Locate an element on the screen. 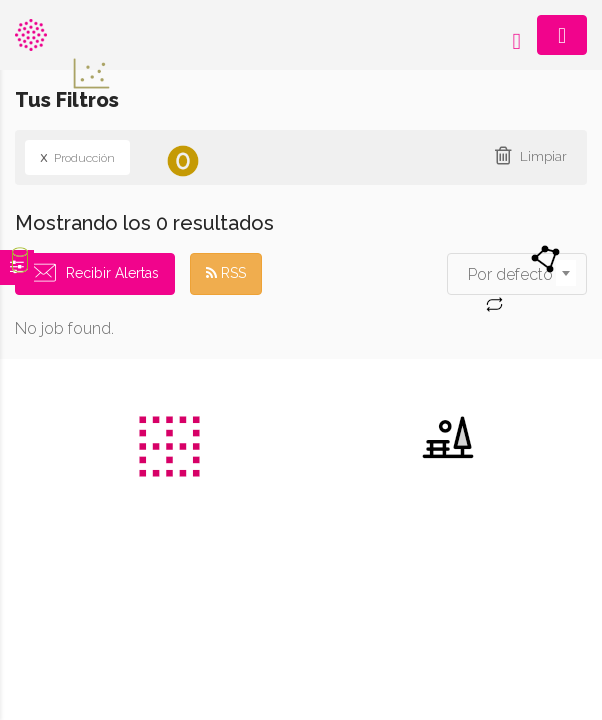 This screenshot has width=602, height=720. view nearby parks or green spaces is located at coordinates (448, 440).